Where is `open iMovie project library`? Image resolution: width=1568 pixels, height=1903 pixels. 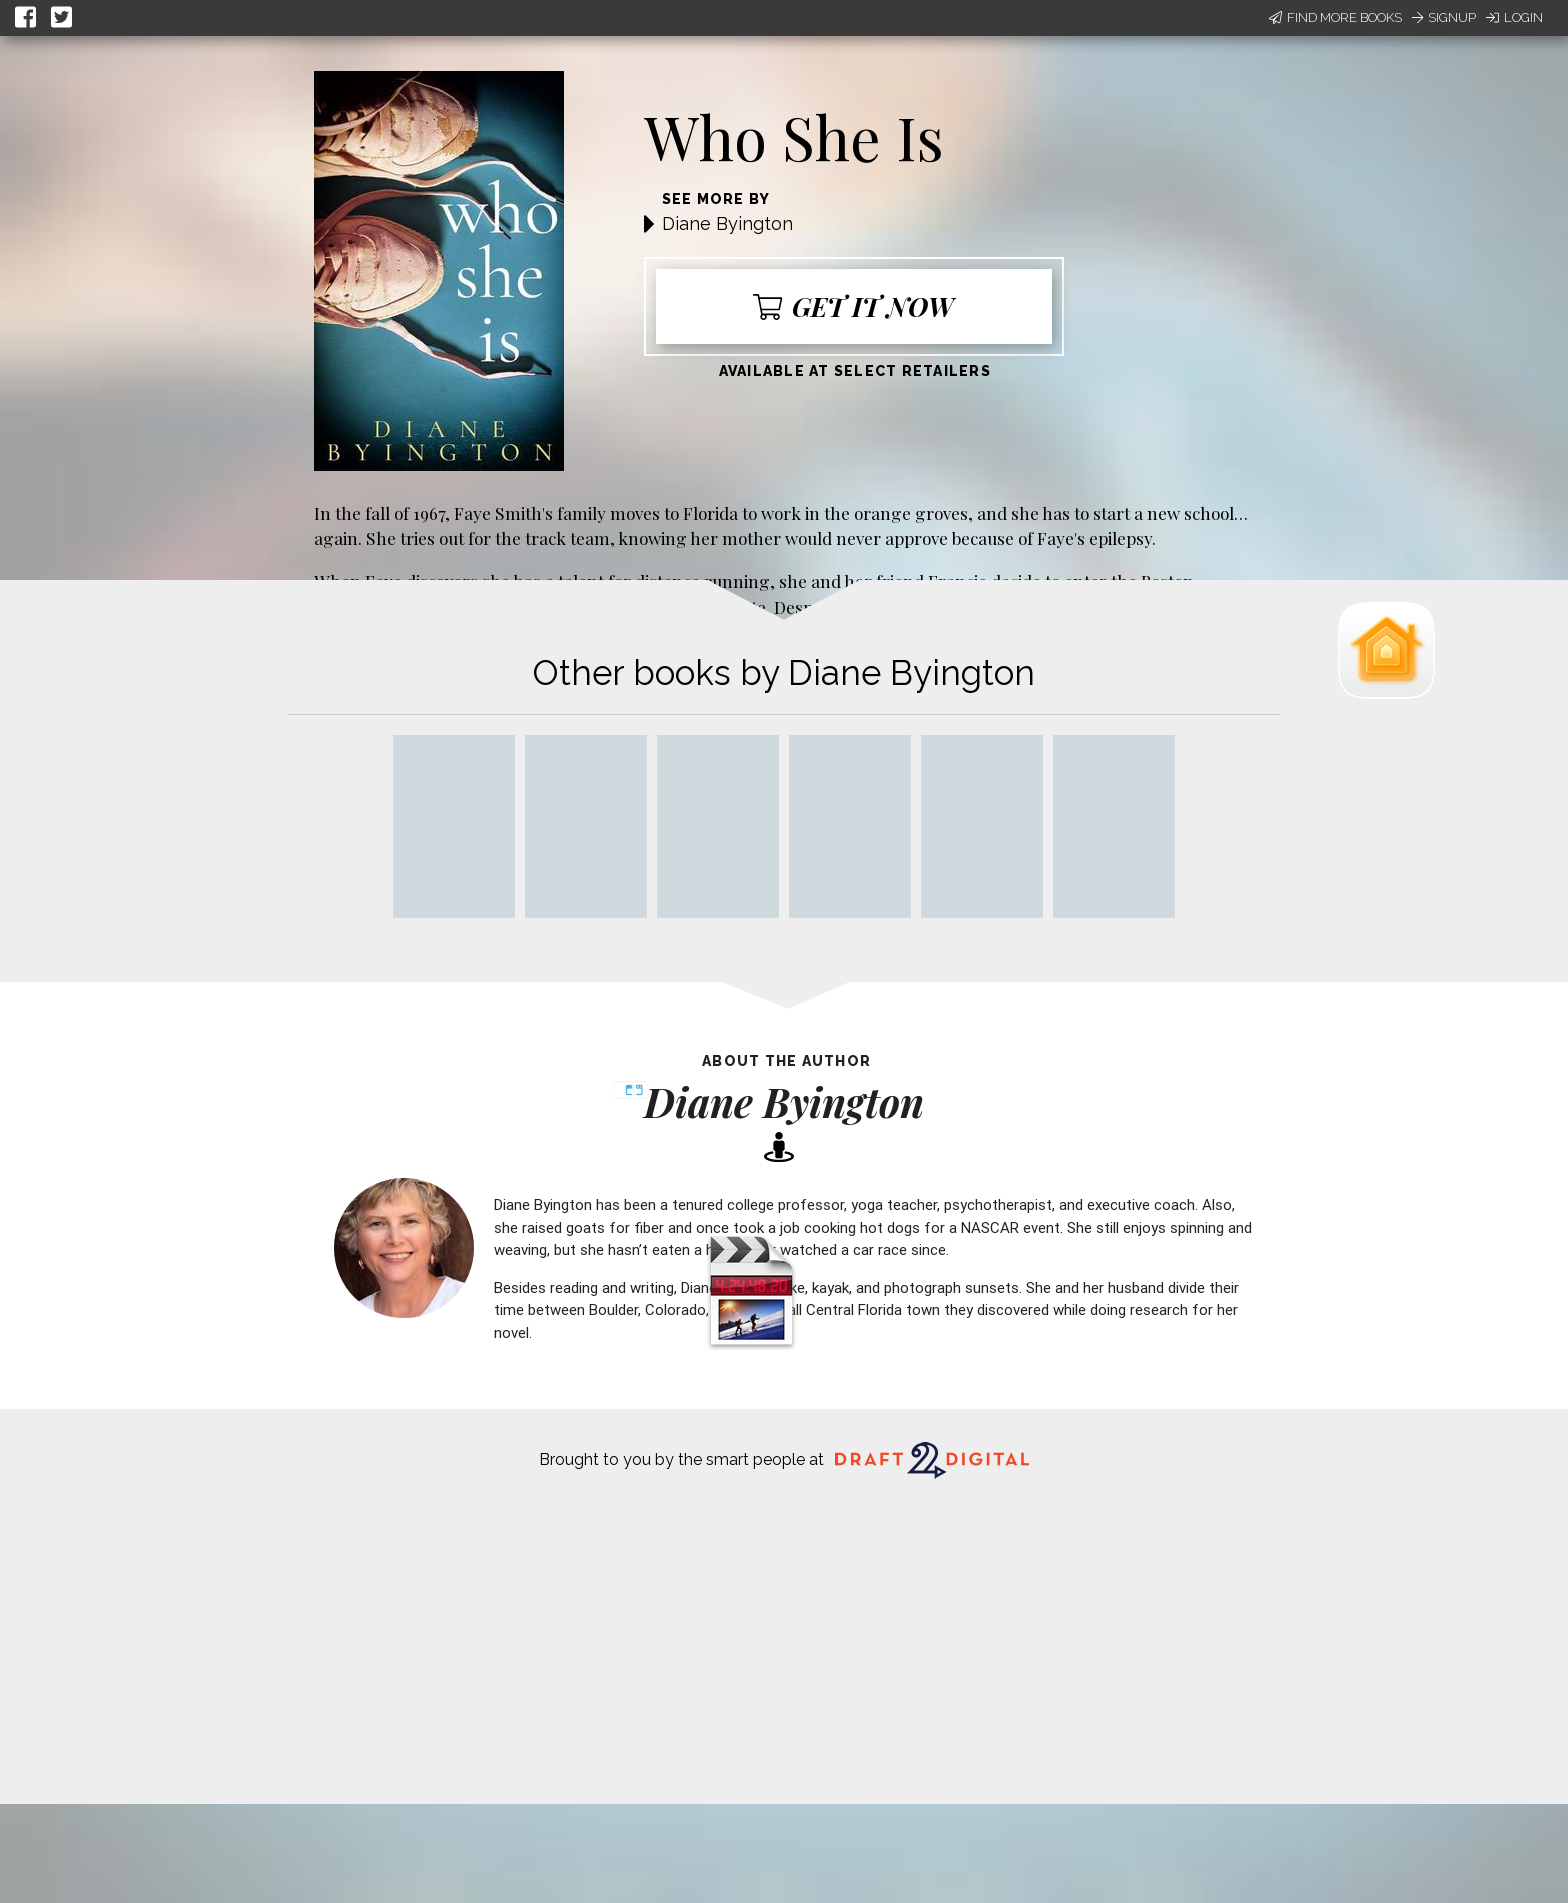
open iMovie project library is located at coordinates (751, 1293).